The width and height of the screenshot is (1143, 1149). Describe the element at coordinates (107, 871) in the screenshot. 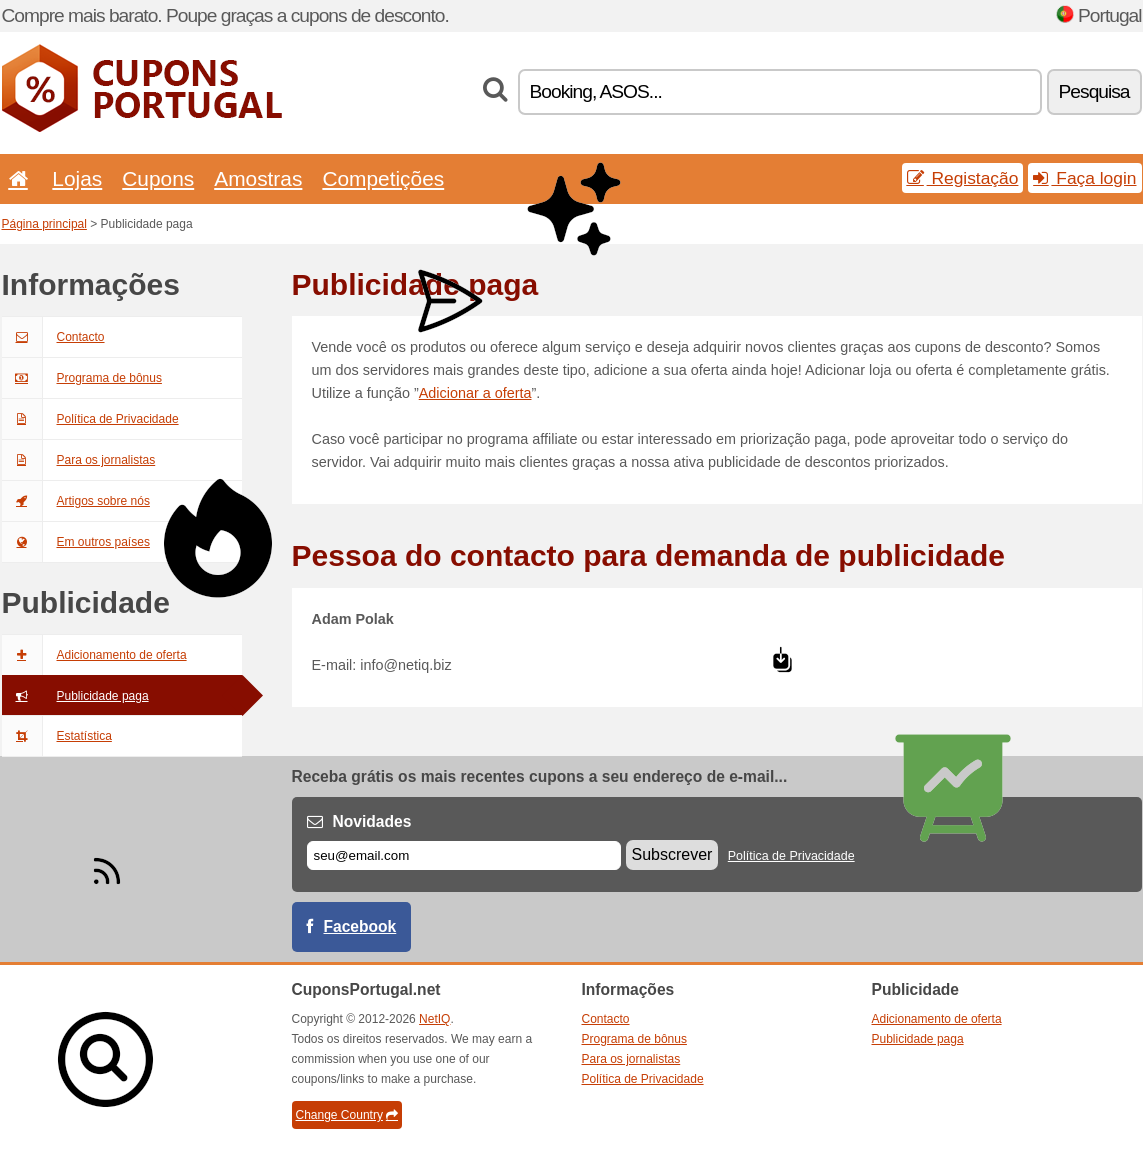

I see `subscribe to RSS feed` at that location.